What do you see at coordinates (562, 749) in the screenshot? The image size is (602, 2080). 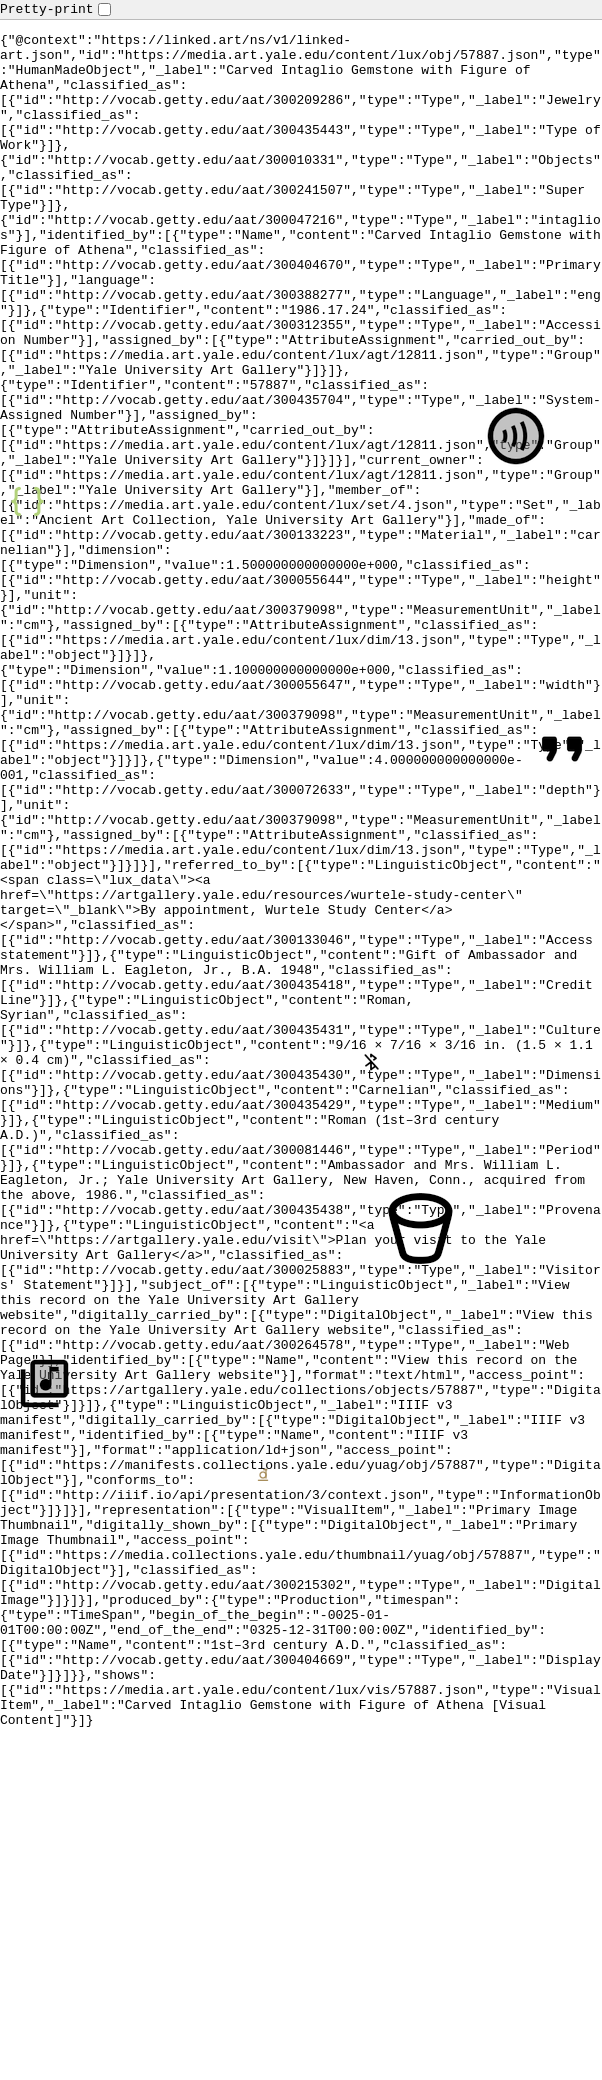 I see `insert a block quote` at bounding box center [562, 749].